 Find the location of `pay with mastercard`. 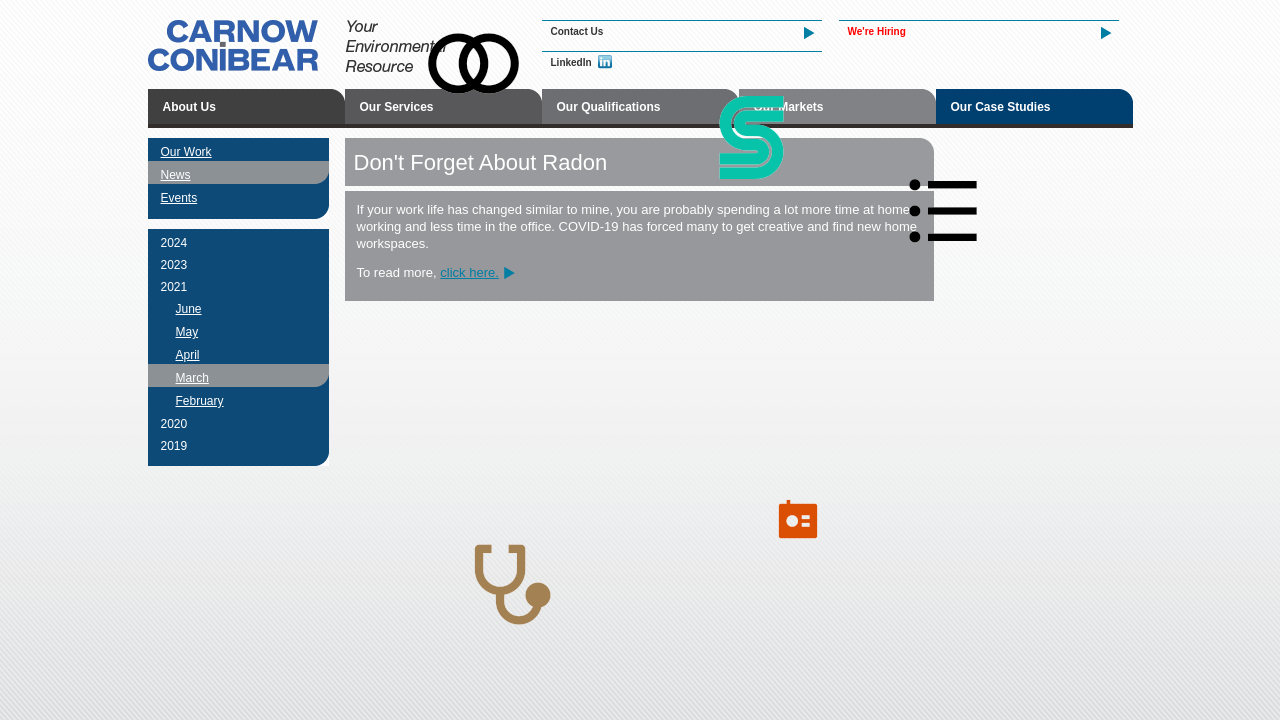

pay with mastercard is located at coordinates (473, 63).